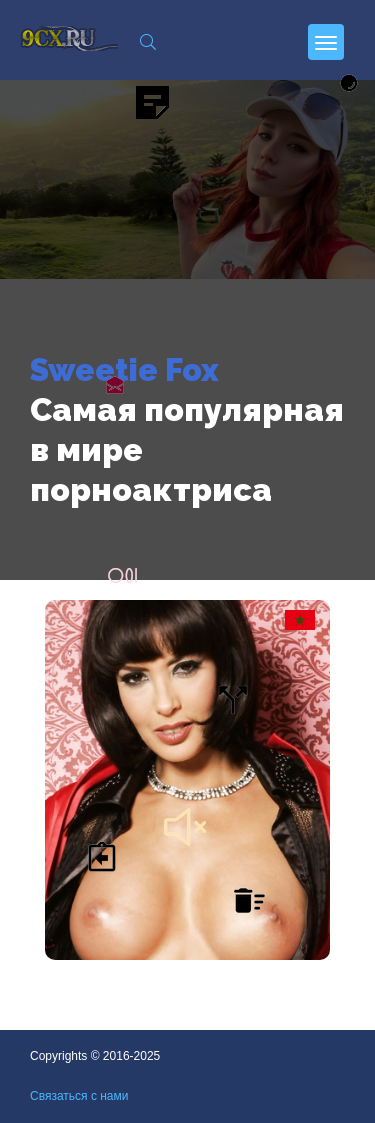 This screenshot has height=1123, width=375. I want to click on apply inner shadow effect to bottom-right corner, so click(349, 83).